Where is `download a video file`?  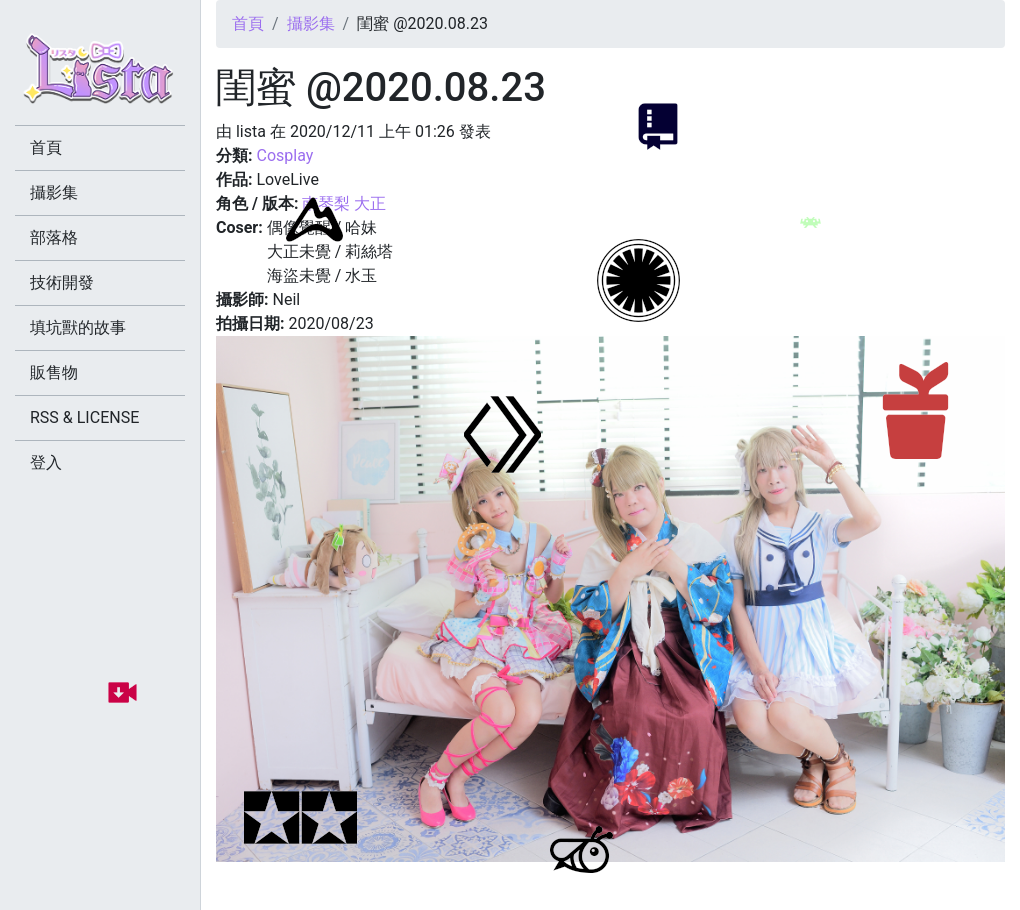 download a video file is located at coordinates (122, 692).